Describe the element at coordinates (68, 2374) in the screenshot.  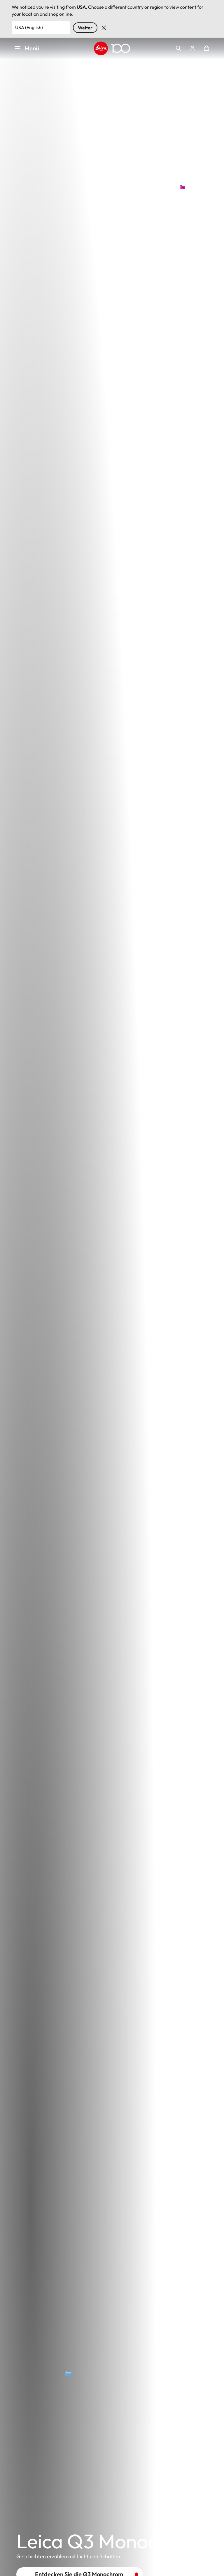
I see `open folder containing iPhone backups or synced content` at that location.